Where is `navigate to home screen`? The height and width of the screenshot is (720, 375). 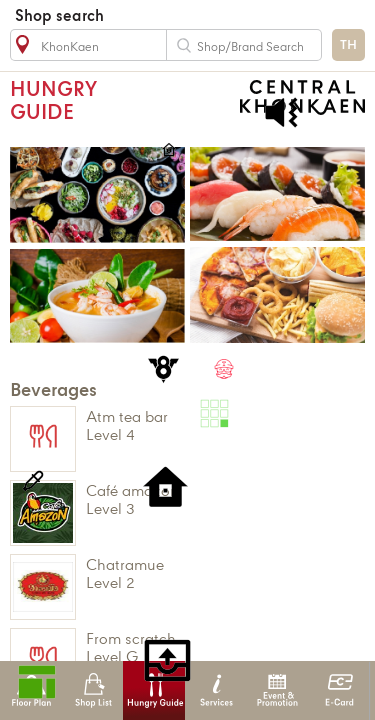 navigate to home screen is located at coordinates (165, 488).